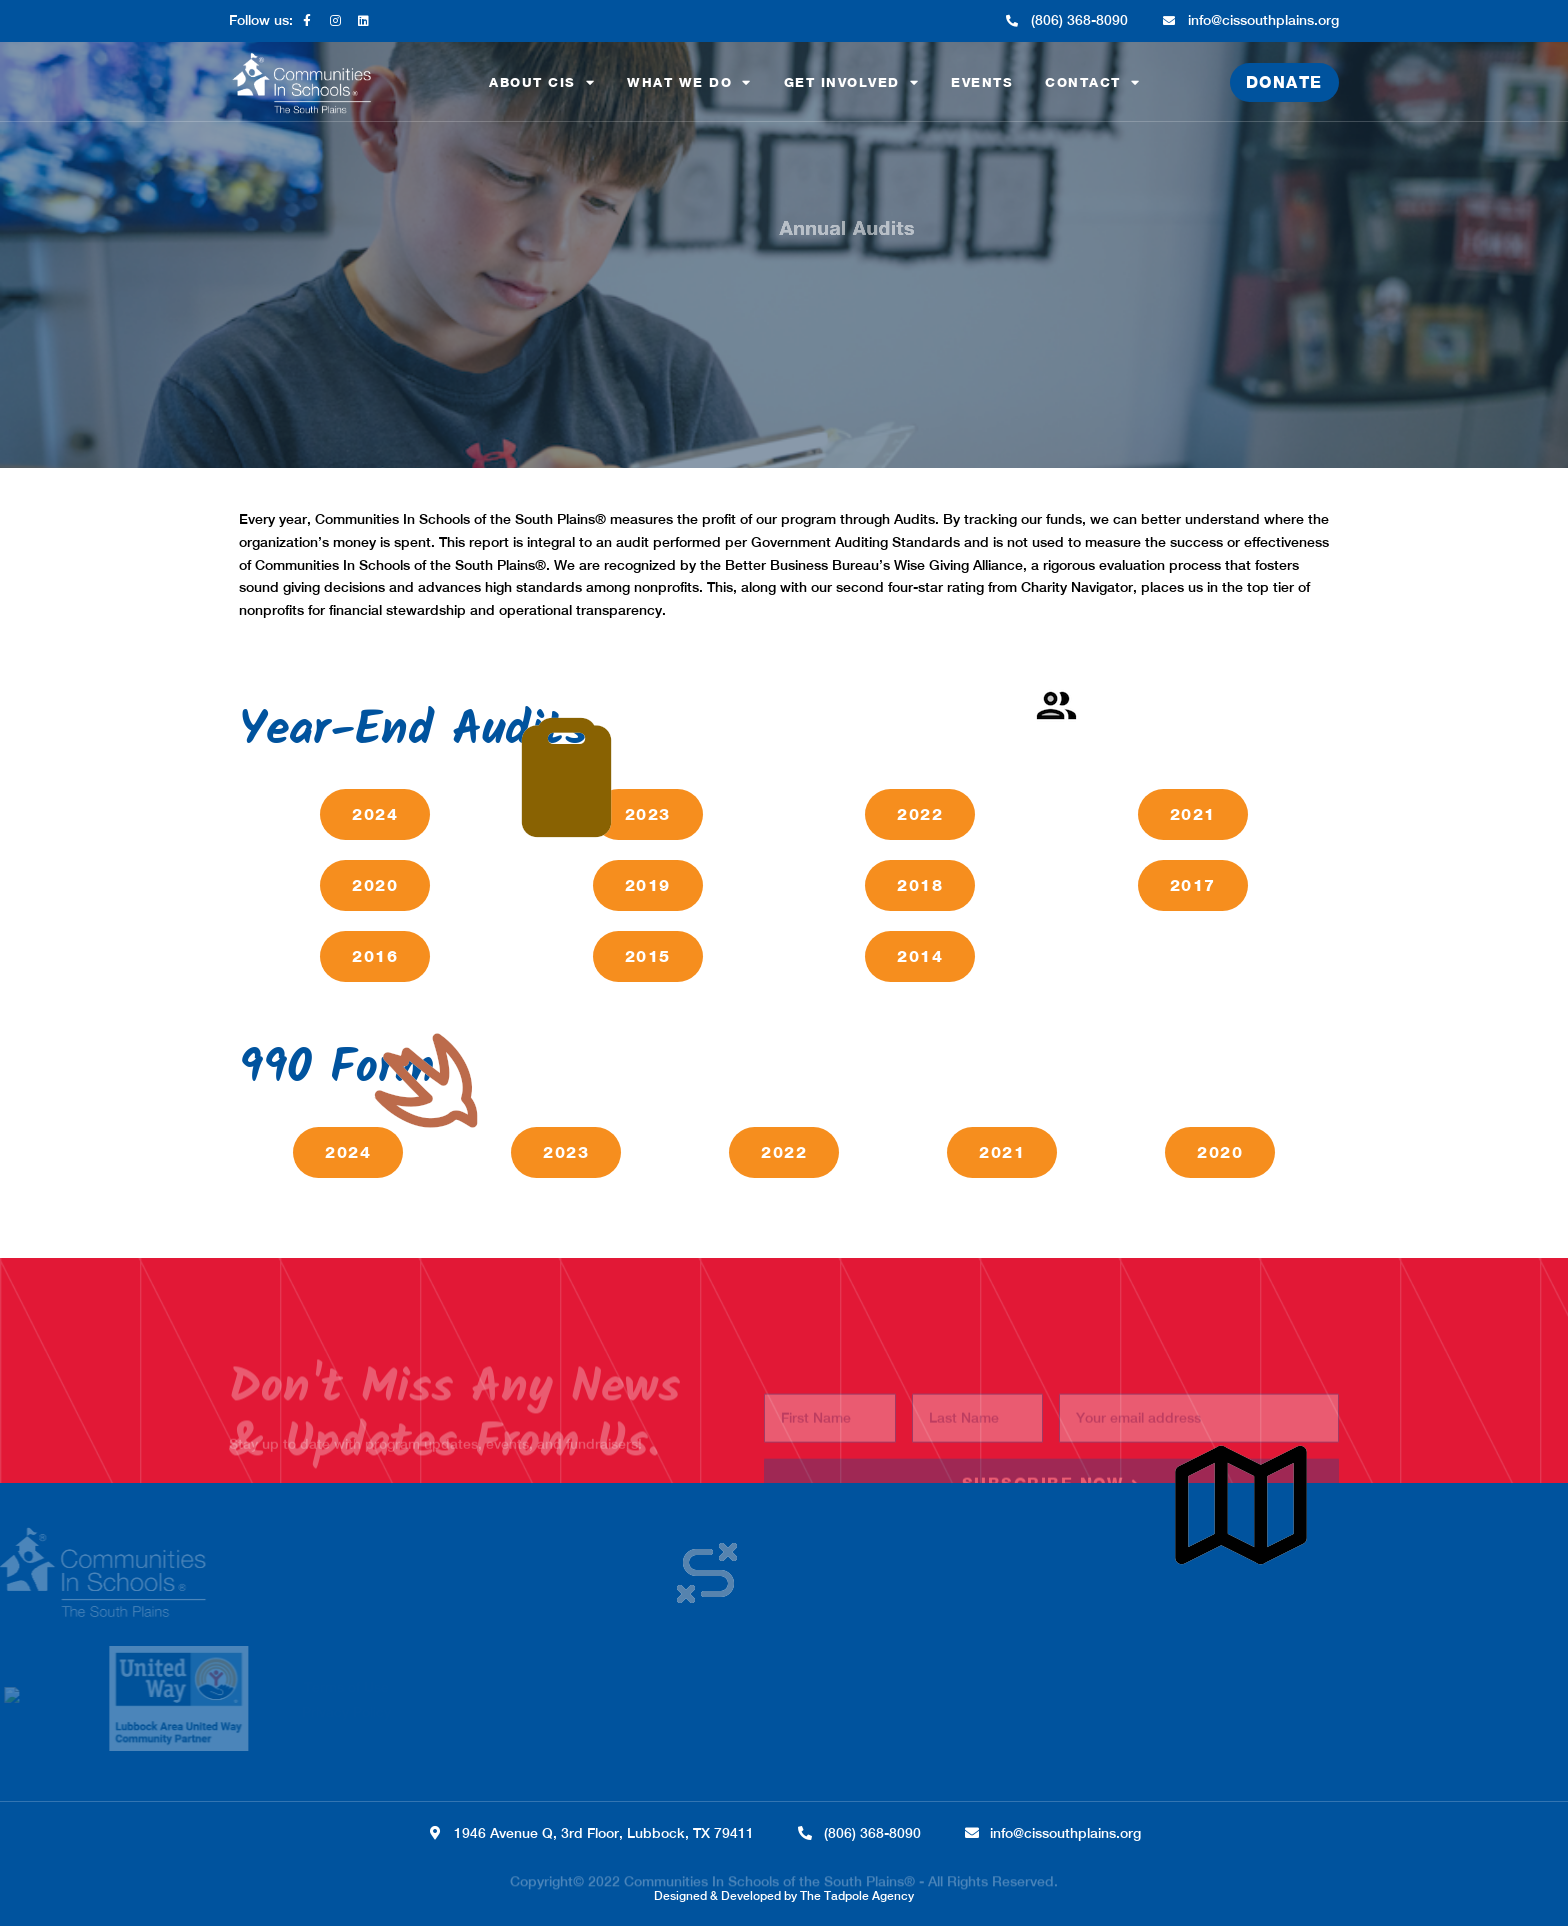 This screenshot has height=1926, width=1568. Describe the element at coordinates (425, 1080) in the screenshot. I see `swift programming language logo` at that location.